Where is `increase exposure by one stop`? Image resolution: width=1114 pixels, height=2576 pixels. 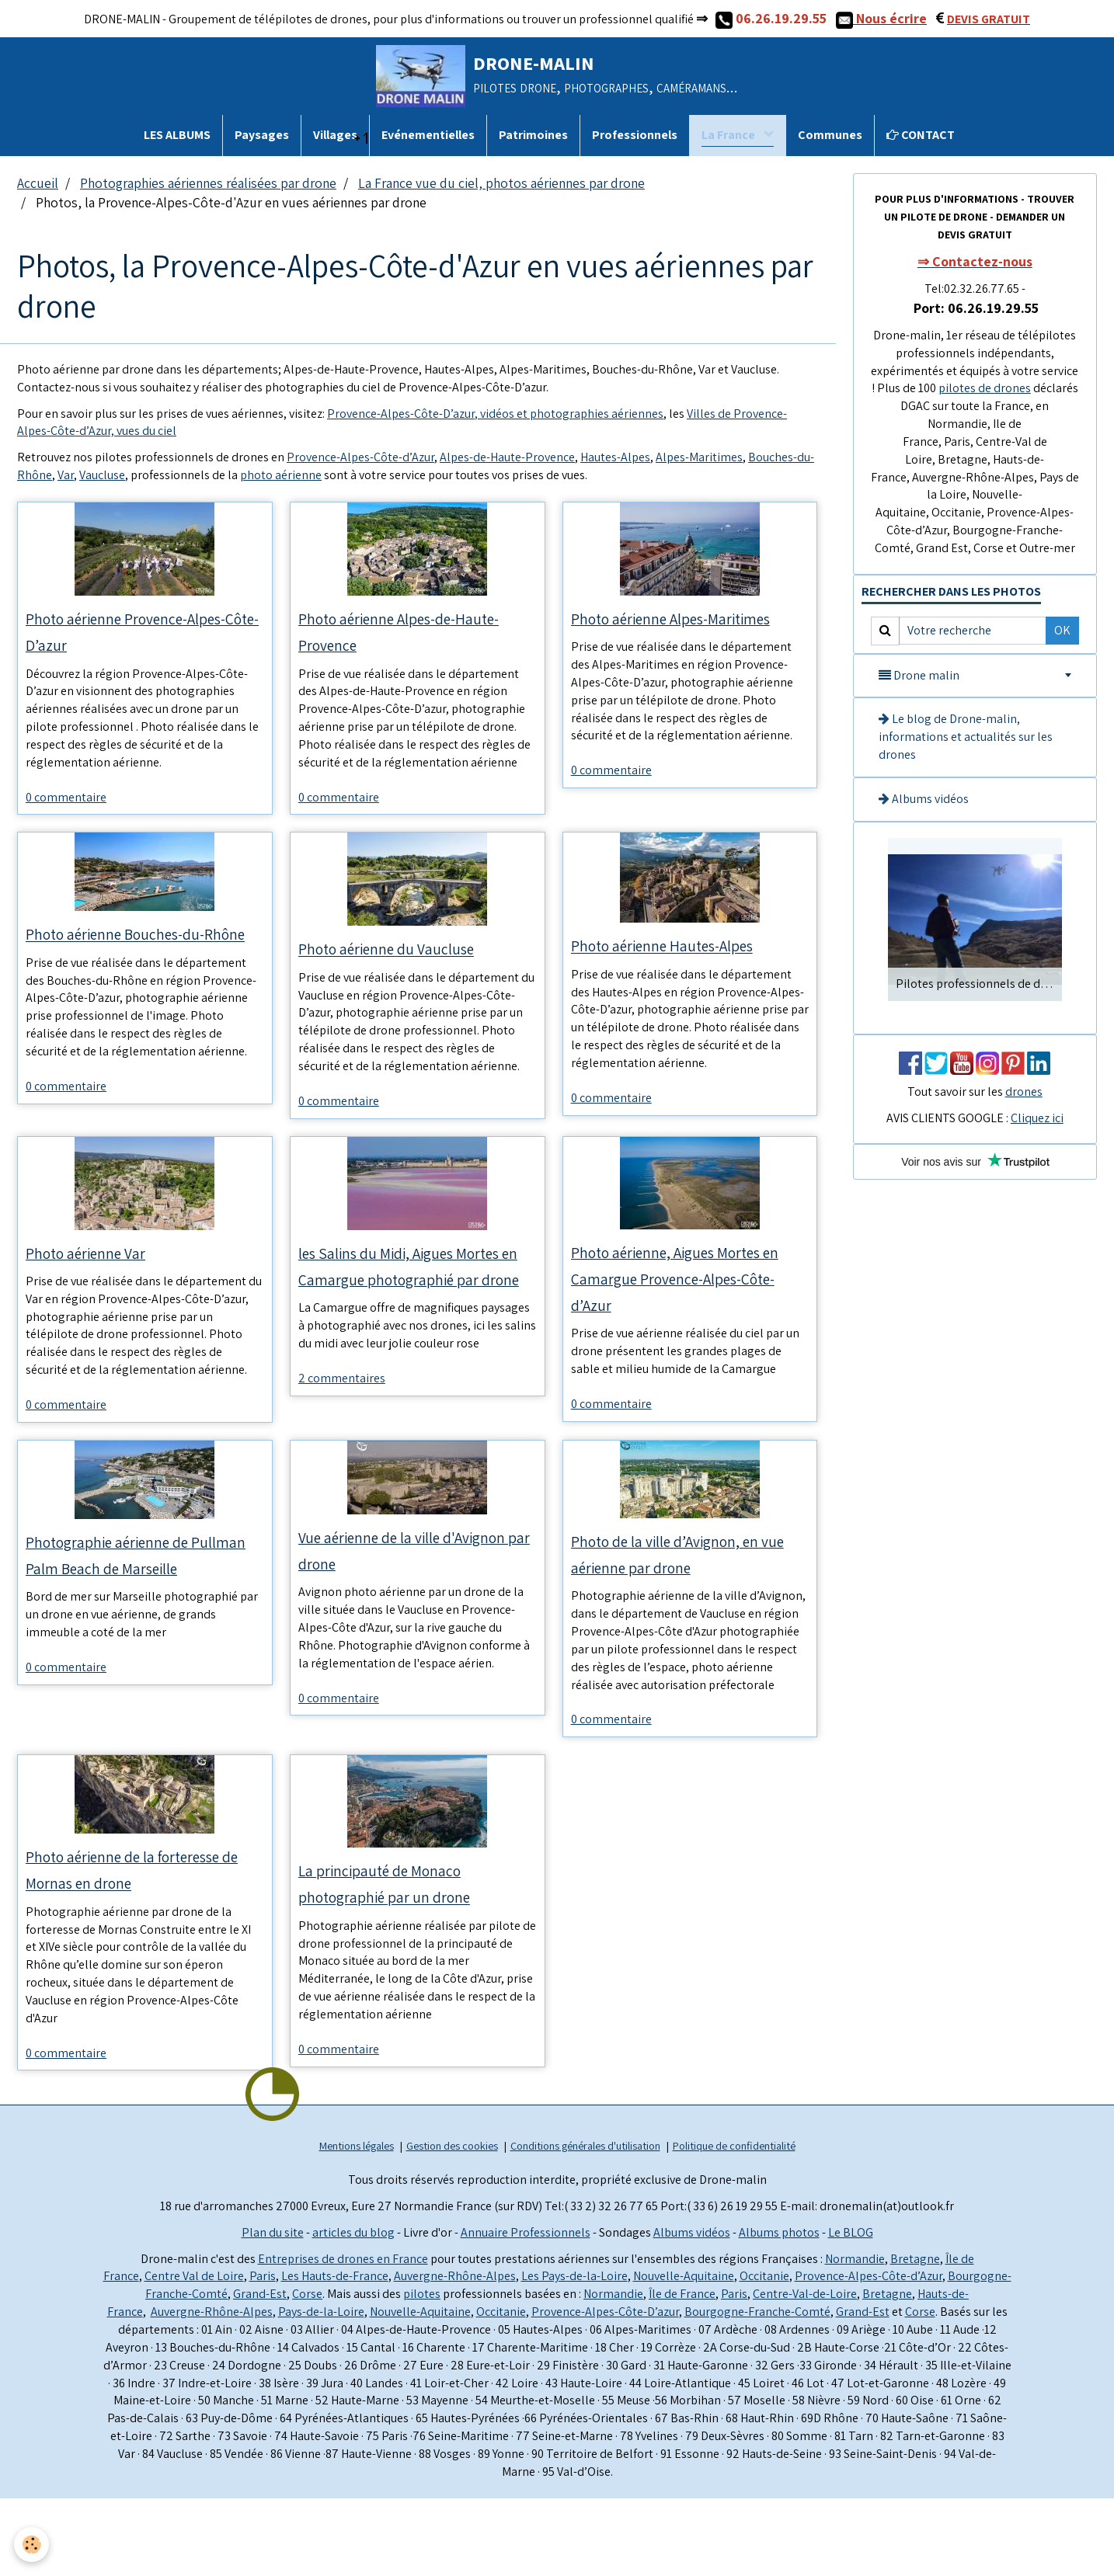 increase exposure by one stop is located at coordinates (362, 138).